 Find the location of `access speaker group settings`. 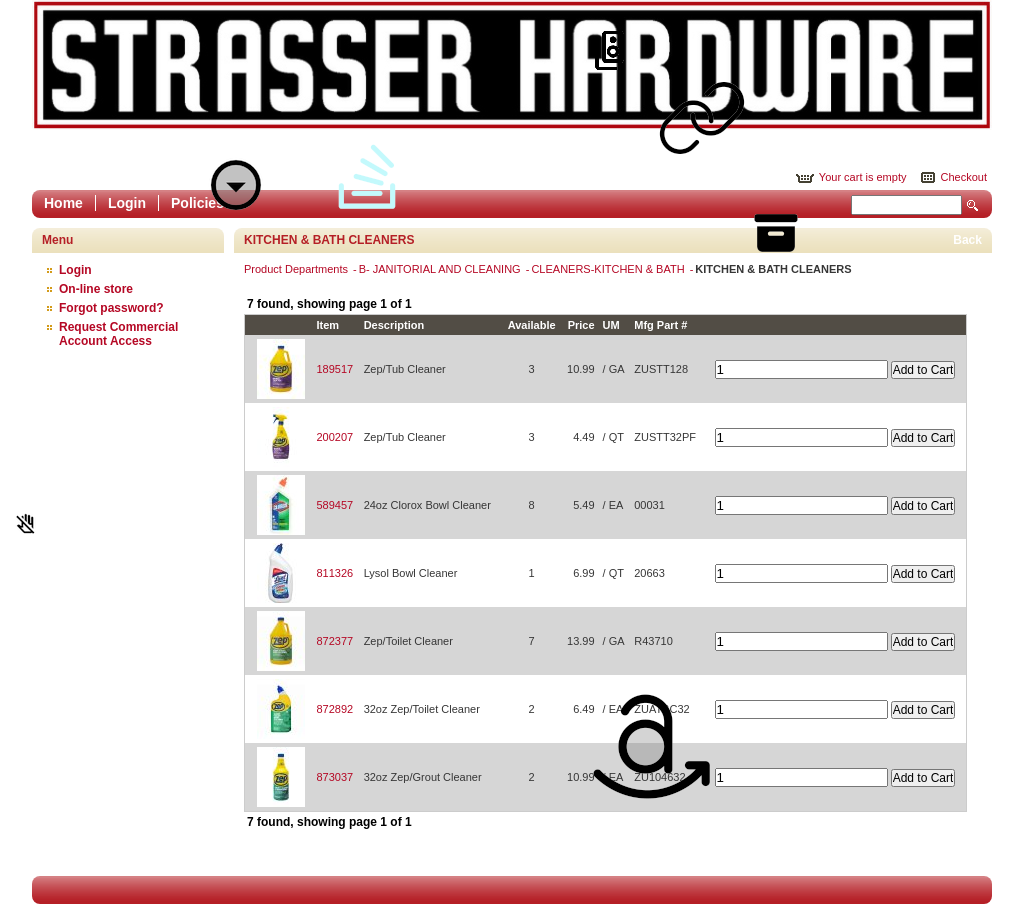

access speaker group settings is located at coordinates (609, 50).